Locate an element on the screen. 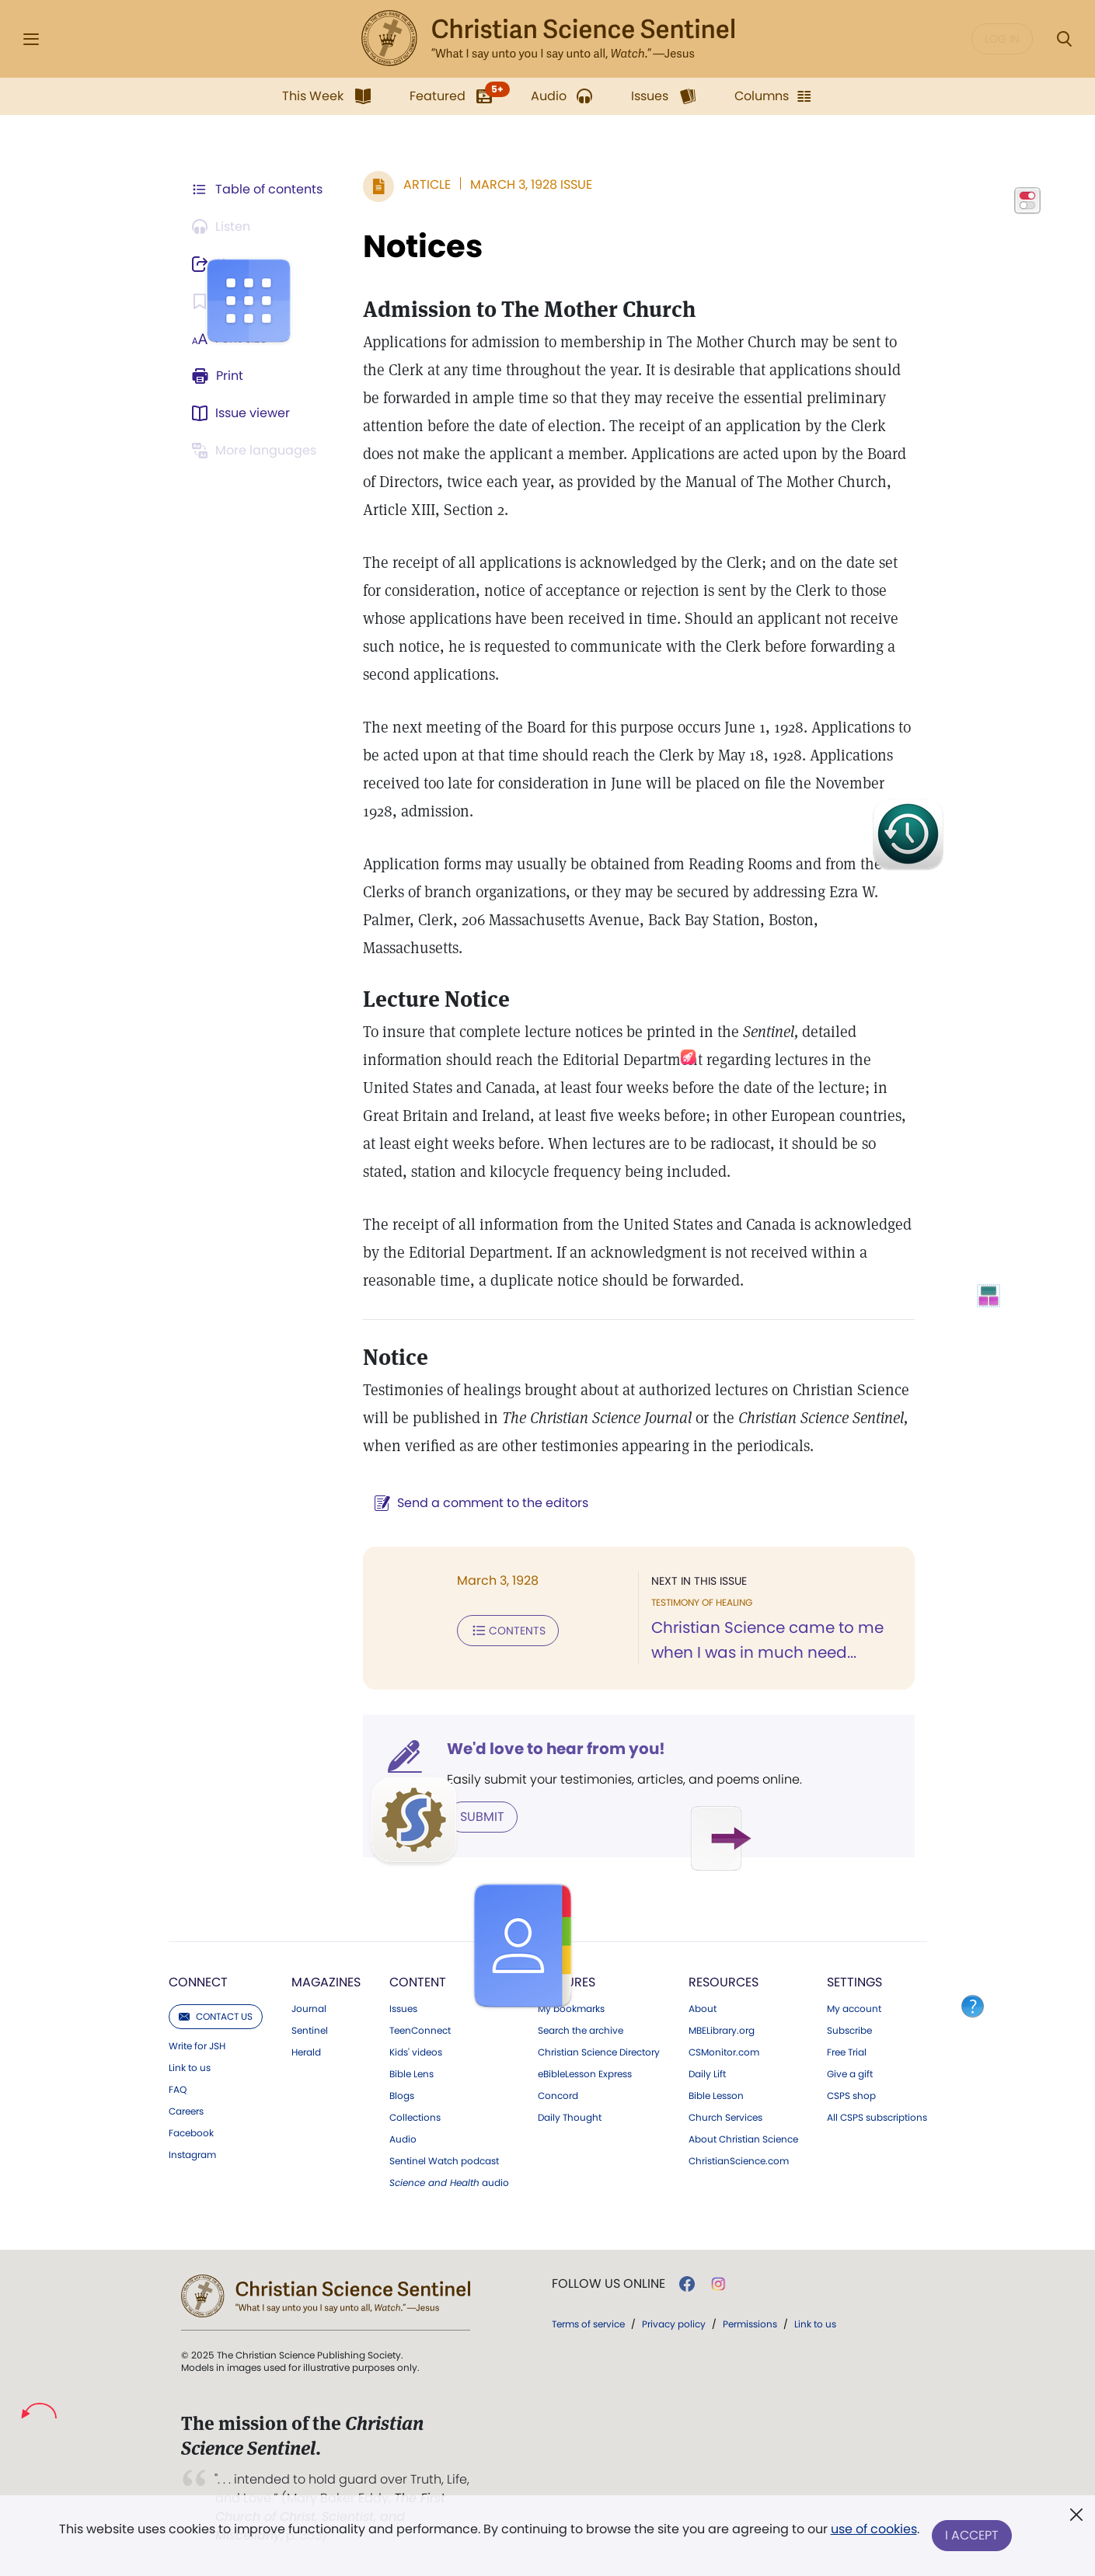  open Time Machine backup utility is located at coordinates (908, 834).